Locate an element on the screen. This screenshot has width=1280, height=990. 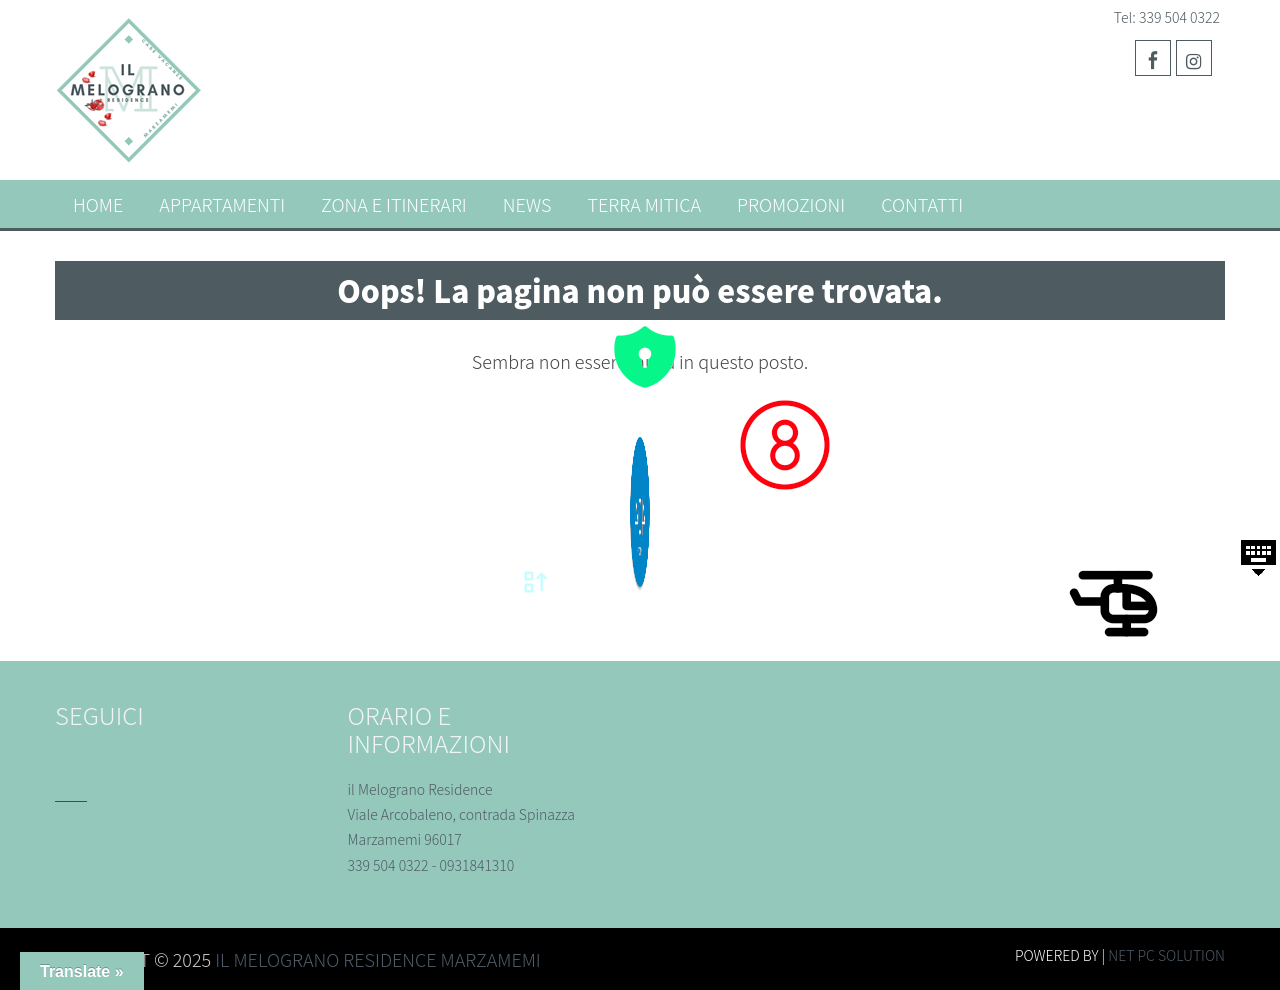
indicates step 8 in a multi-step process is located at coordinates (785, 445).